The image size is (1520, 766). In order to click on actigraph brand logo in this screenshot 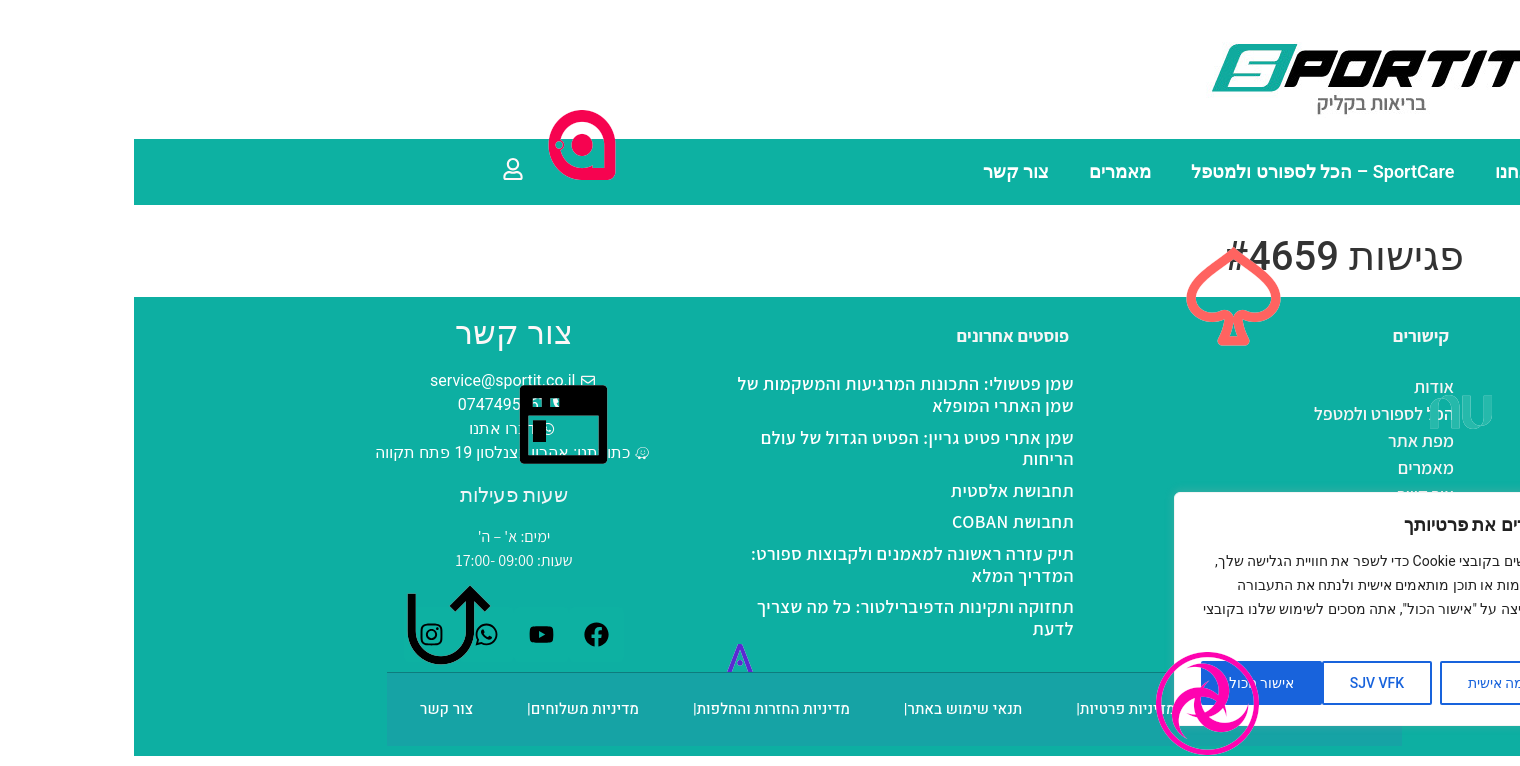, I will do `click(740, 658)`.